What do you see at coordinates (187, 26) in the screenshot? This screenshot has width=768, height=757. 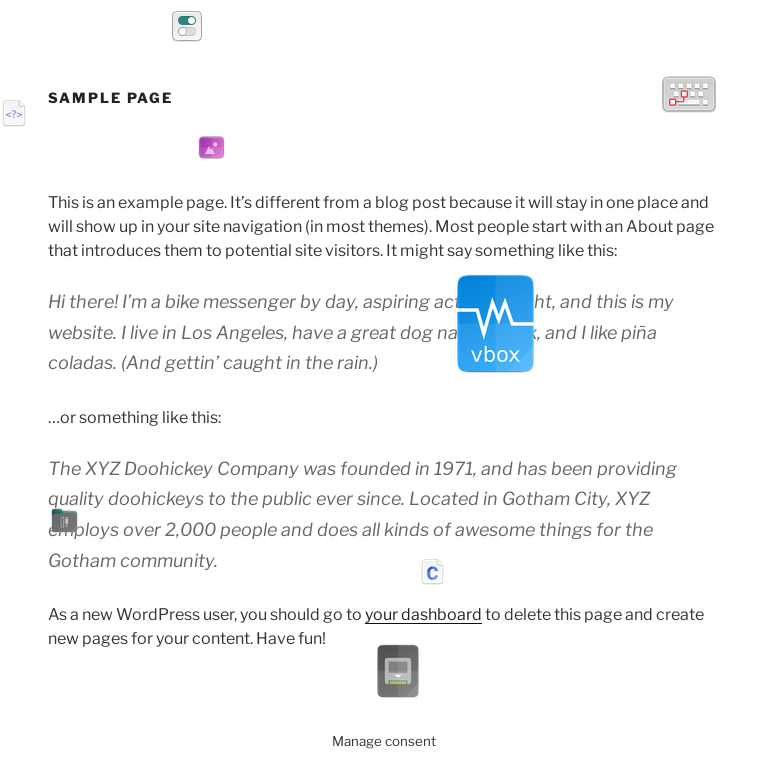 I see `open gnome tweaks settings` at bounding box center [187, 26].